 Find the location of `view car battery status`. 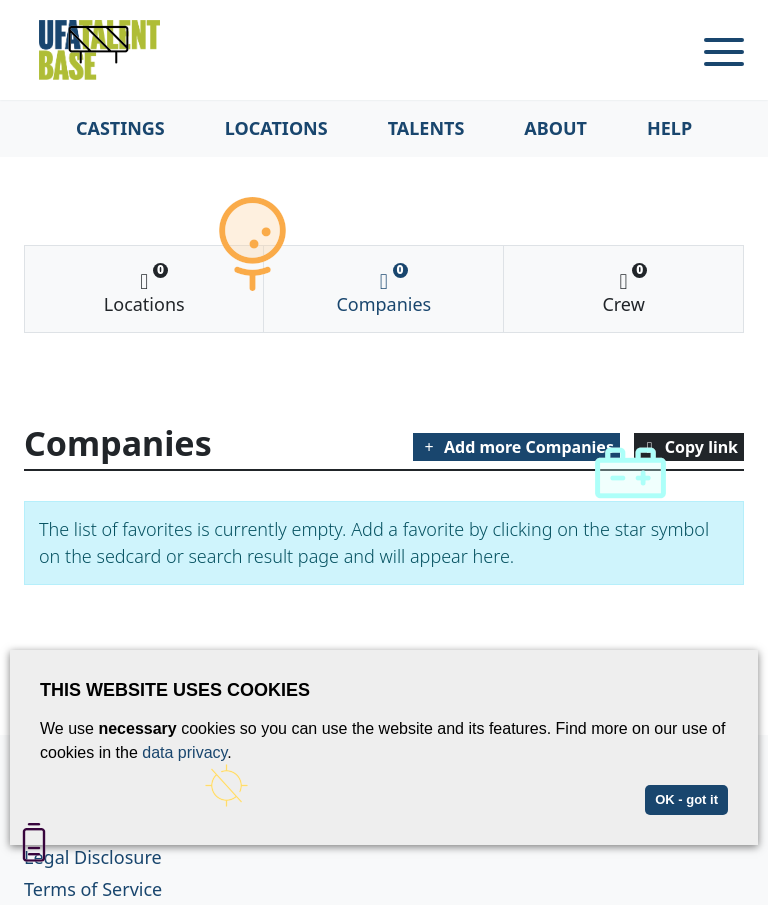

view car battery status is located at coordinates (630, 475).